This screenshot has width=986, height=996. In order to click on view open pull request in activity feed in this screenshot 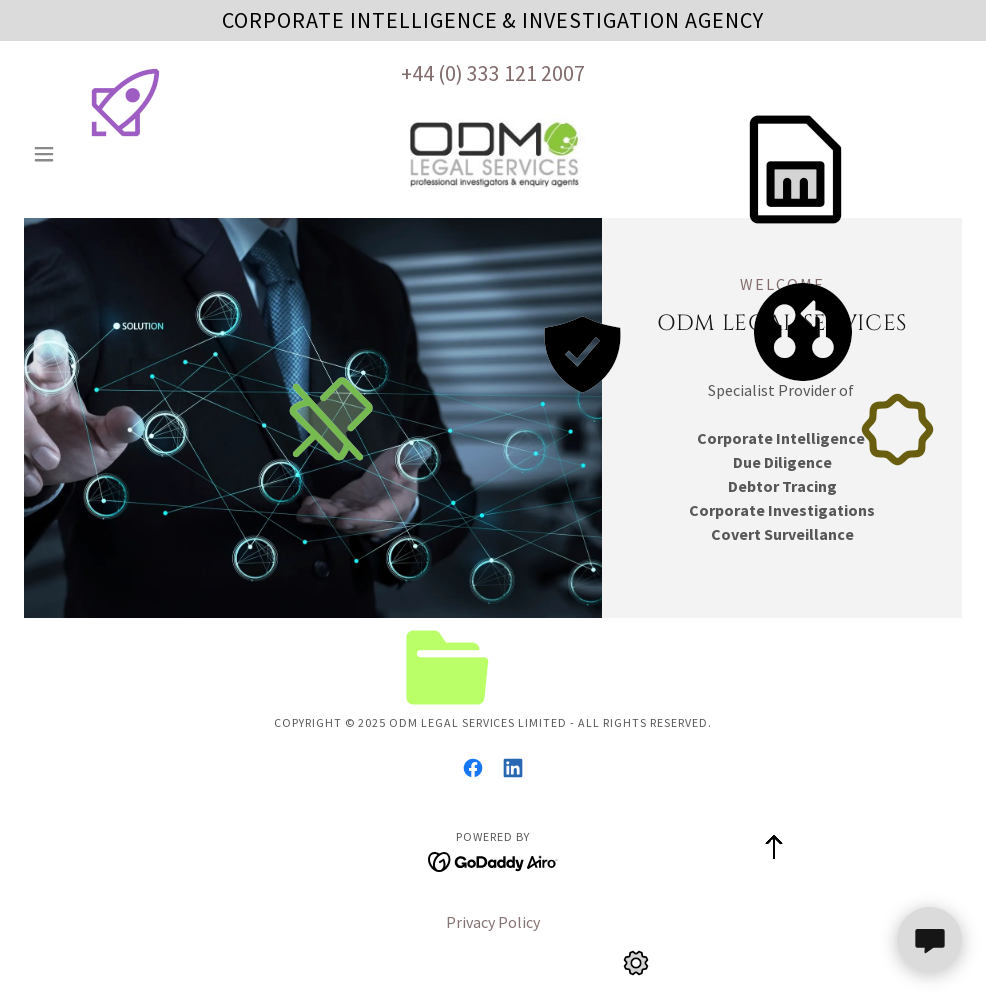, I will do `click(803, 332)`.